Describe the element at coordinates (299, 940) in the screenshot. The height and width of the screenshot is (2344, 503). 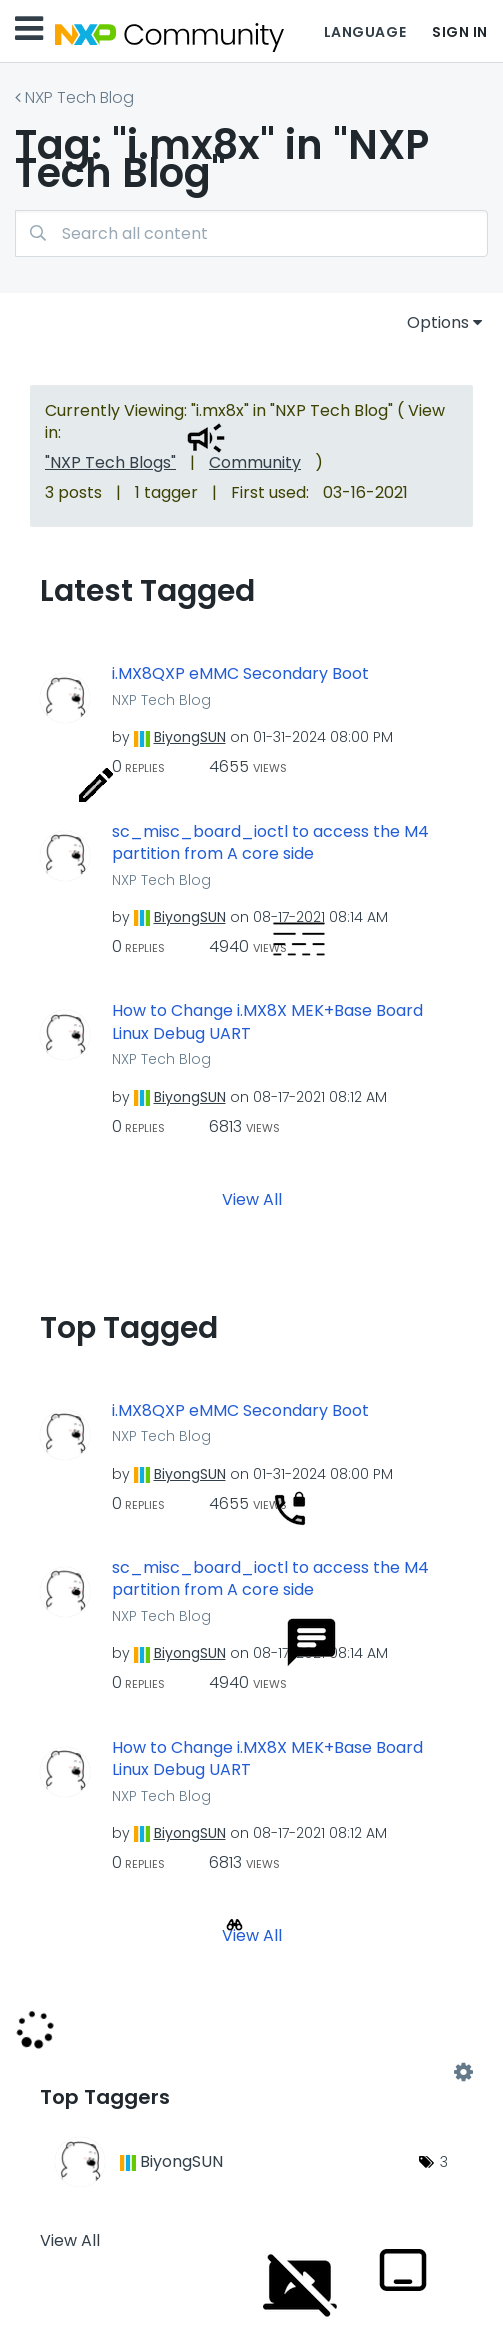
I see `apply a gradient fill to selected object` at that location.